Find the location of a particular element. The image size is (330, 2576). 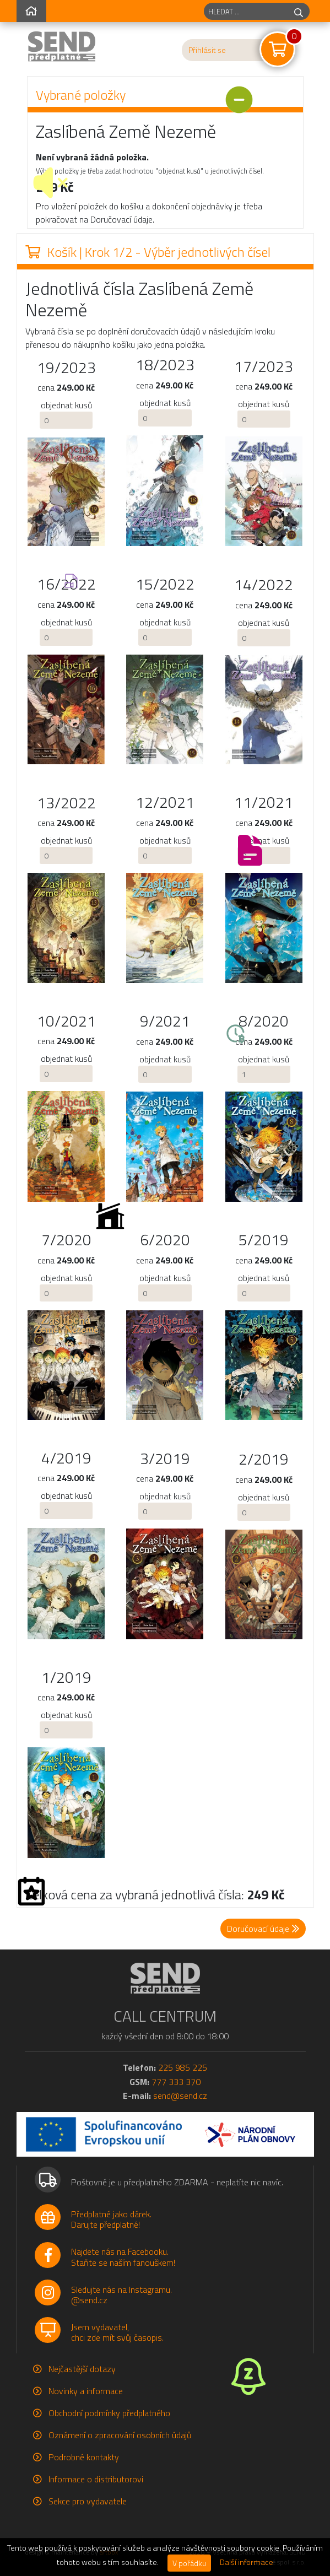

snooze notifications temporarily is located at coordinates (248, 2377).